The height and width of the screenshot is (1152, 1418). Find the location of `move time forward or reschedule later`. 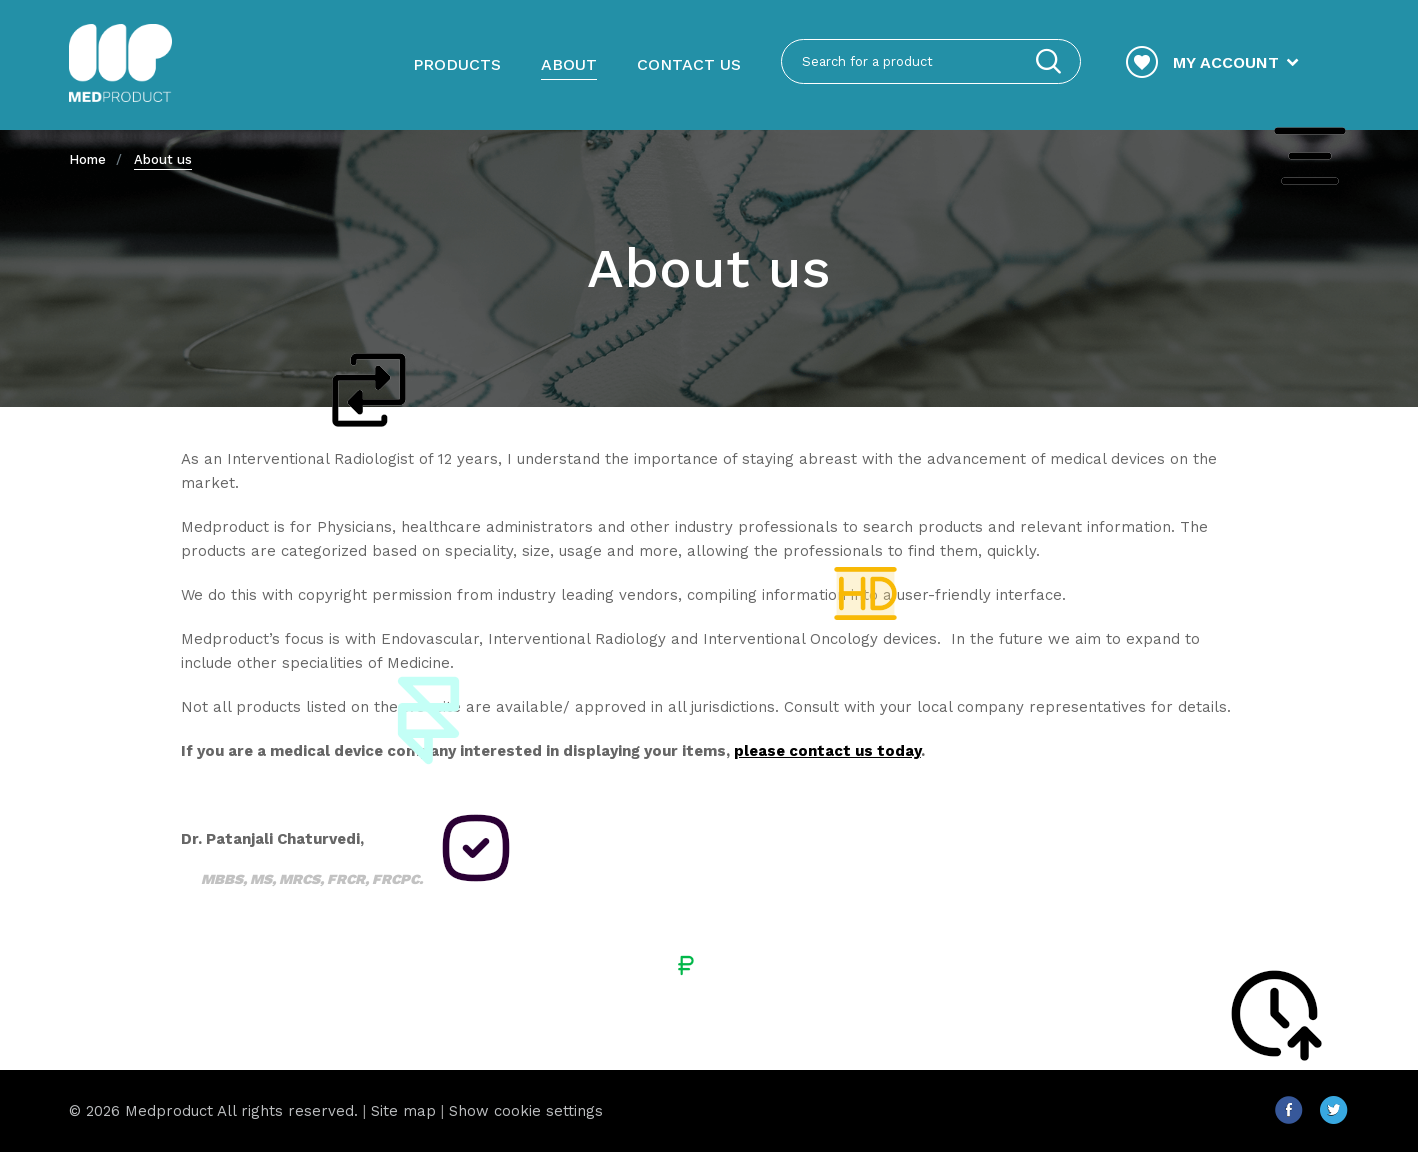

move time forward or reschedule later is located at coordinates (1274, 1013).